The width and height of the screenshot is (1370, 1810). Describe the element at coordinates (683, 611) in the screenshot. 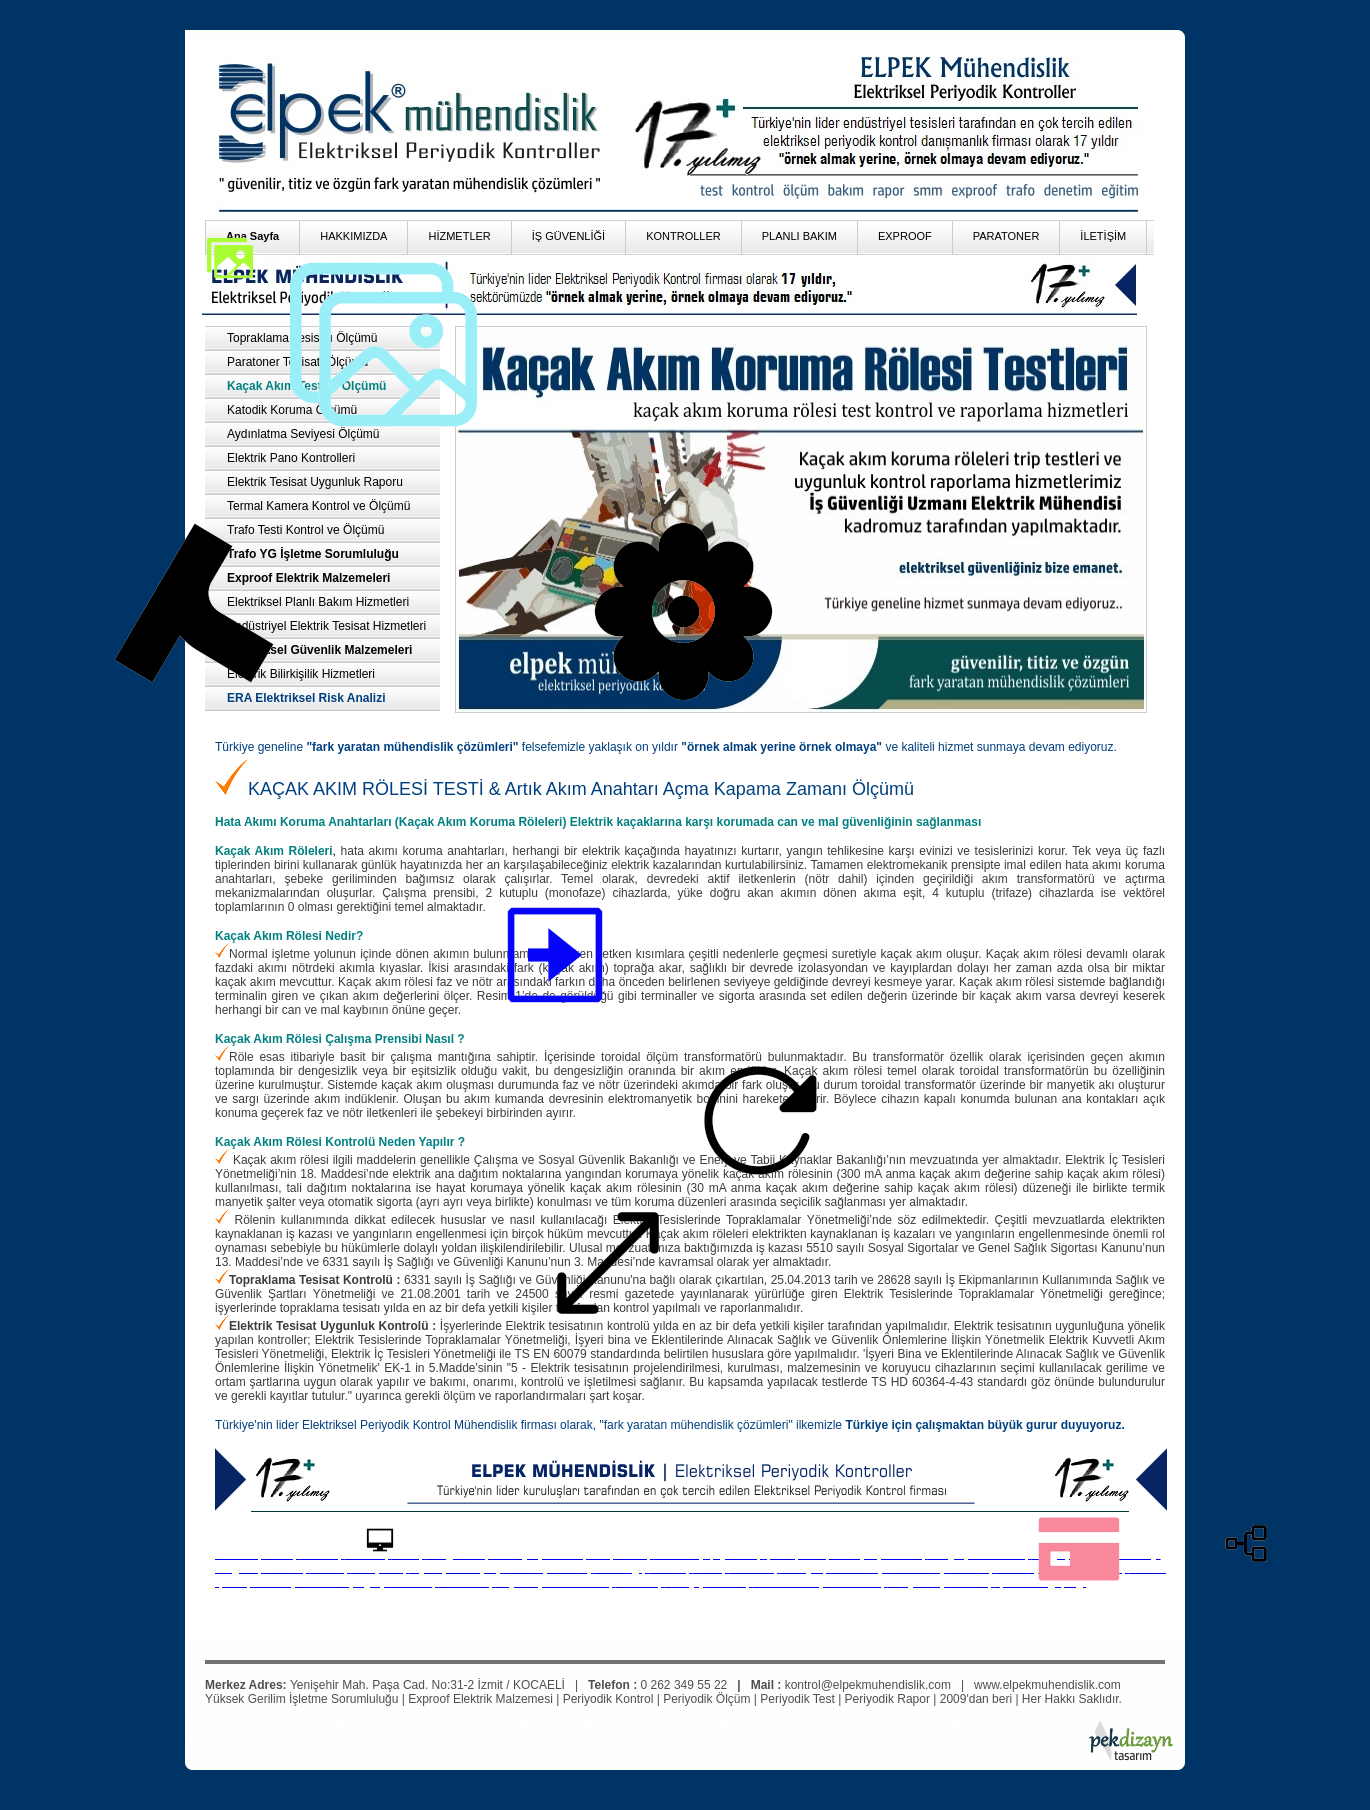

I see `access garden or plant care features` at that location.